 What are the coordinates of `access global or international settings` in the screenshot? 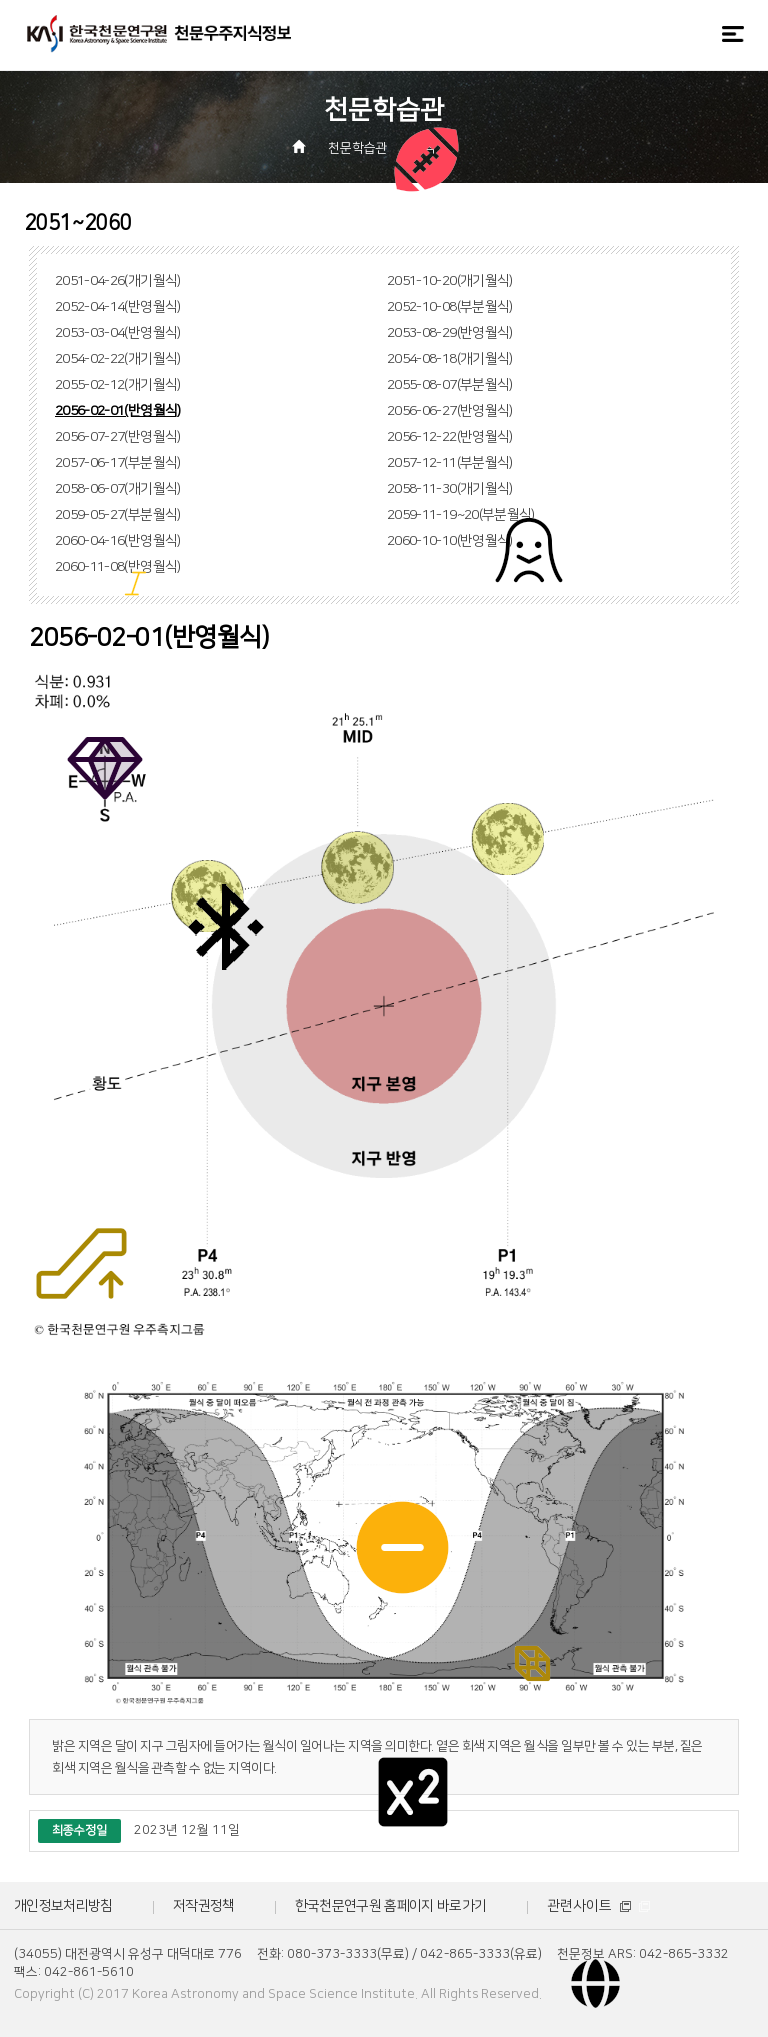 It's located at (595, 1983).